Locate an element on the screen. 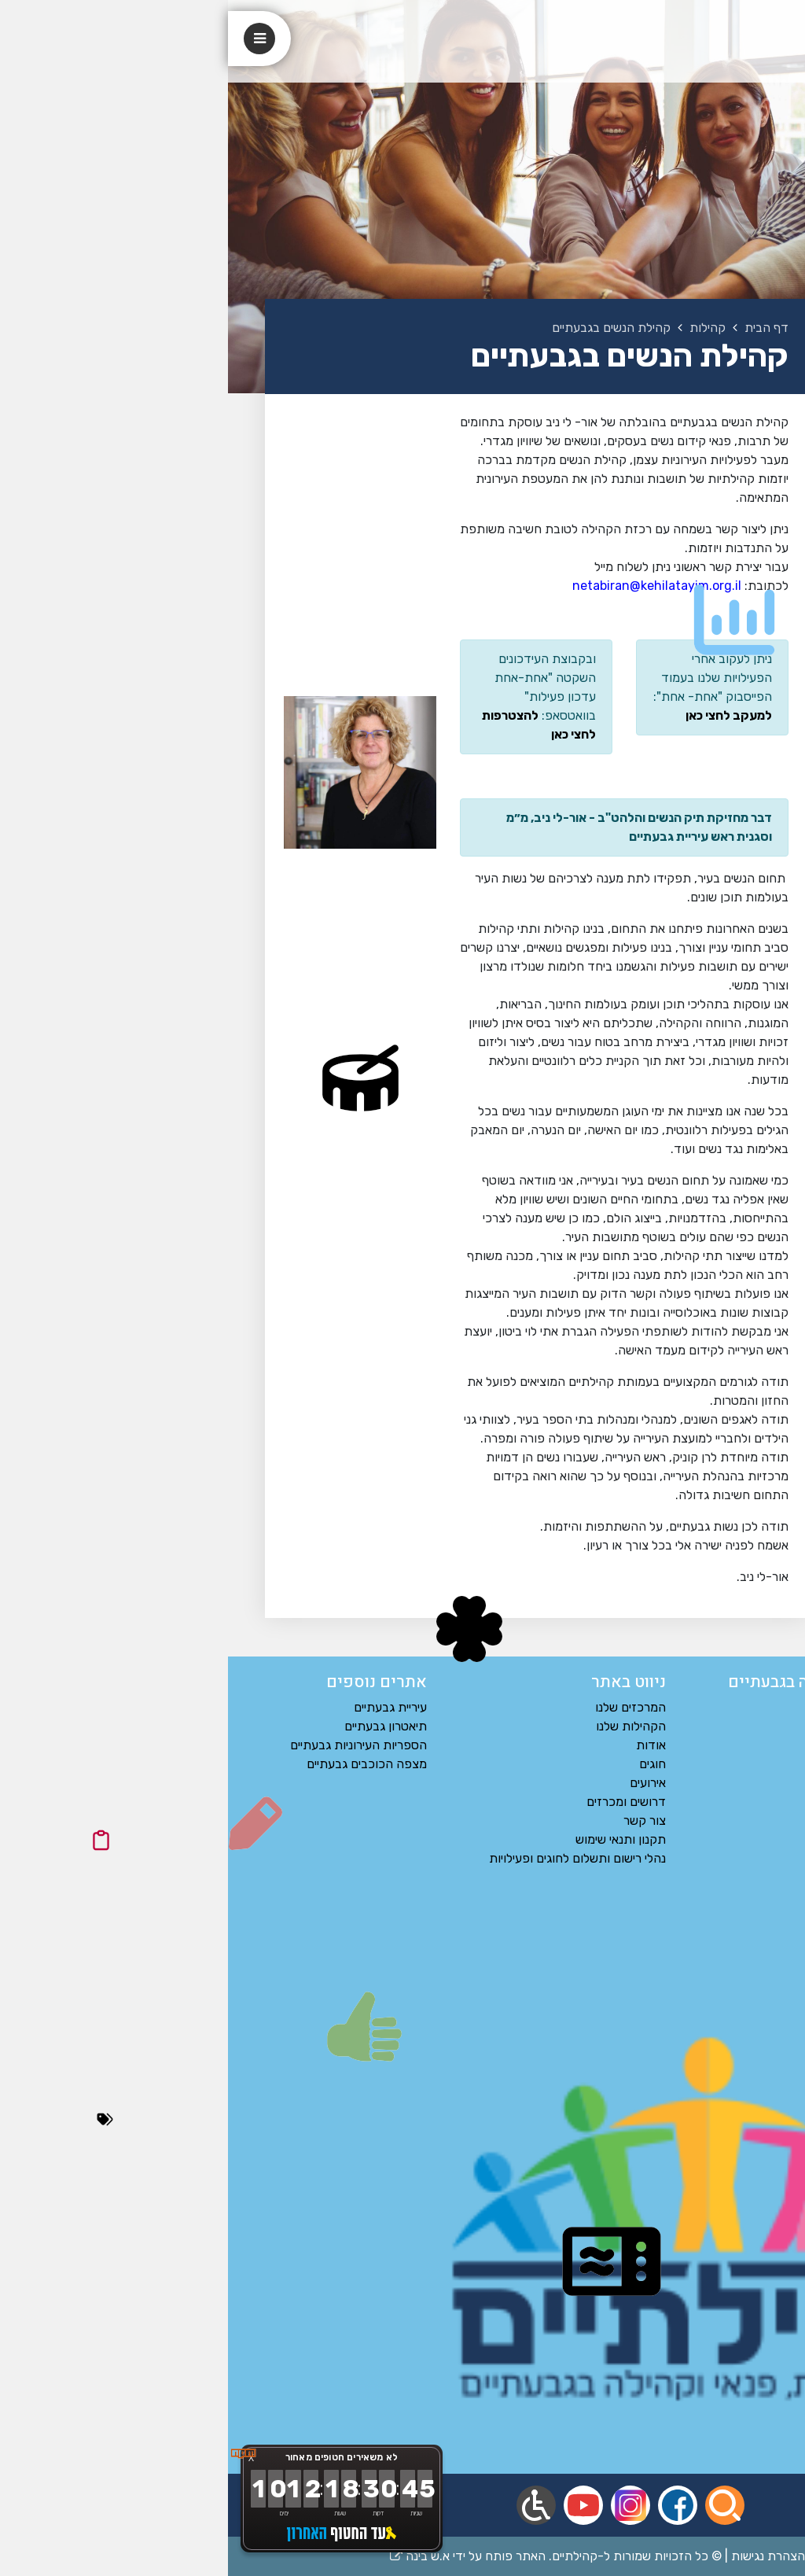  edit or modify content is located at coordinates (255, 1823).